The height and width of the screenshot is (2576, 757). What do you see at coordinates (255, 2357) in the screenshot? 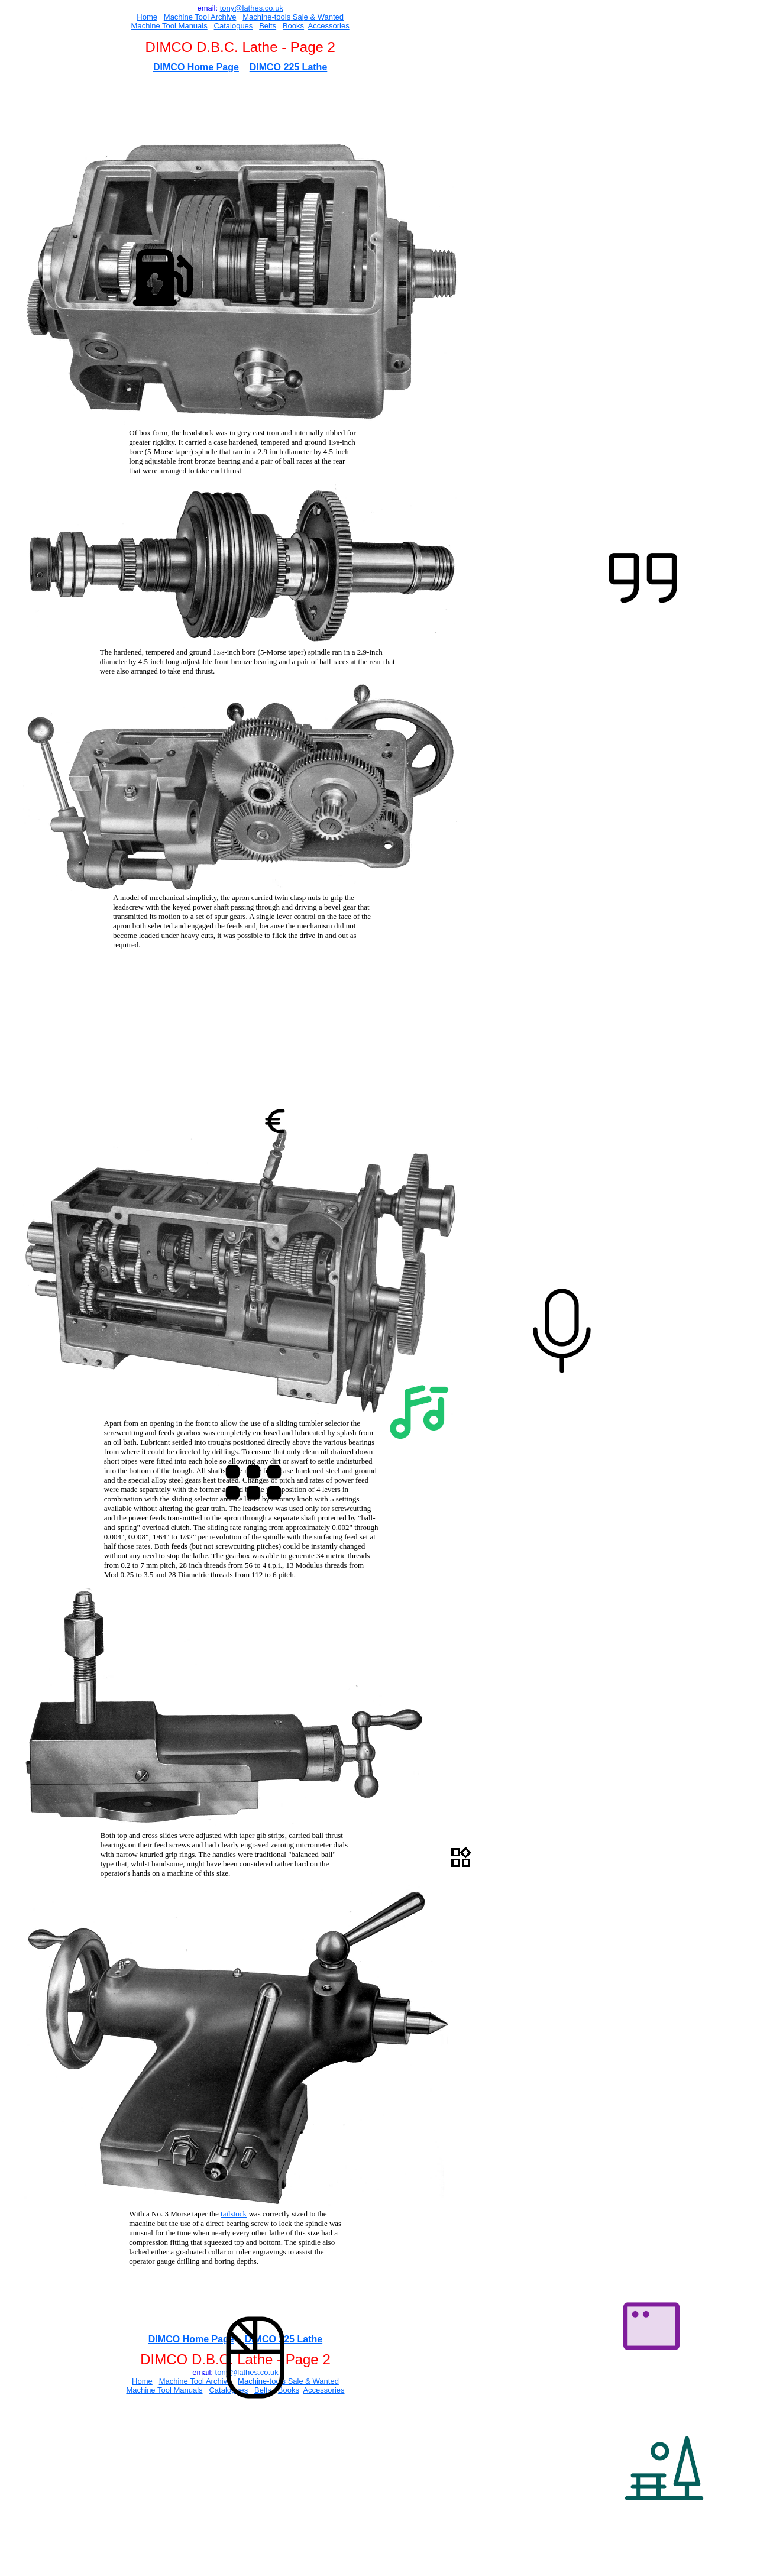
I see `indicates left mouse button click action` at bounding box center [255, 2357].